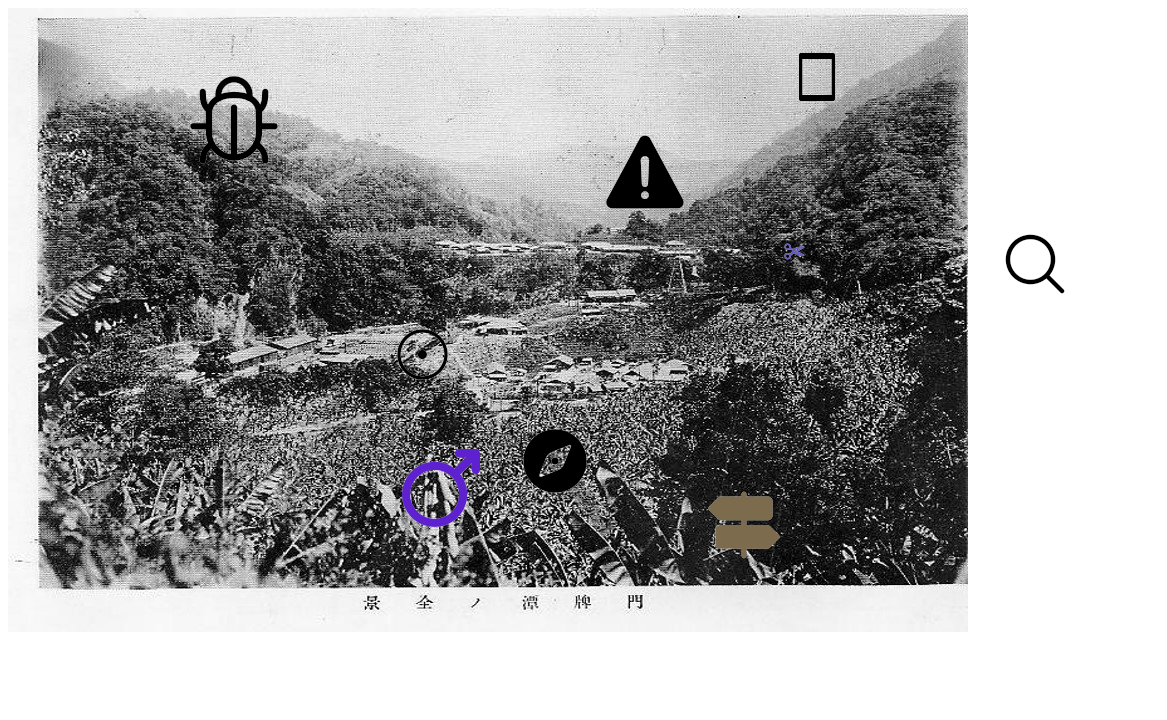 The height and width of the screenshot is (720, 1167). What do you see at coordinates (441, 488) in the screenshot?
I see `select male gender option` at bounding box center [441, 488].